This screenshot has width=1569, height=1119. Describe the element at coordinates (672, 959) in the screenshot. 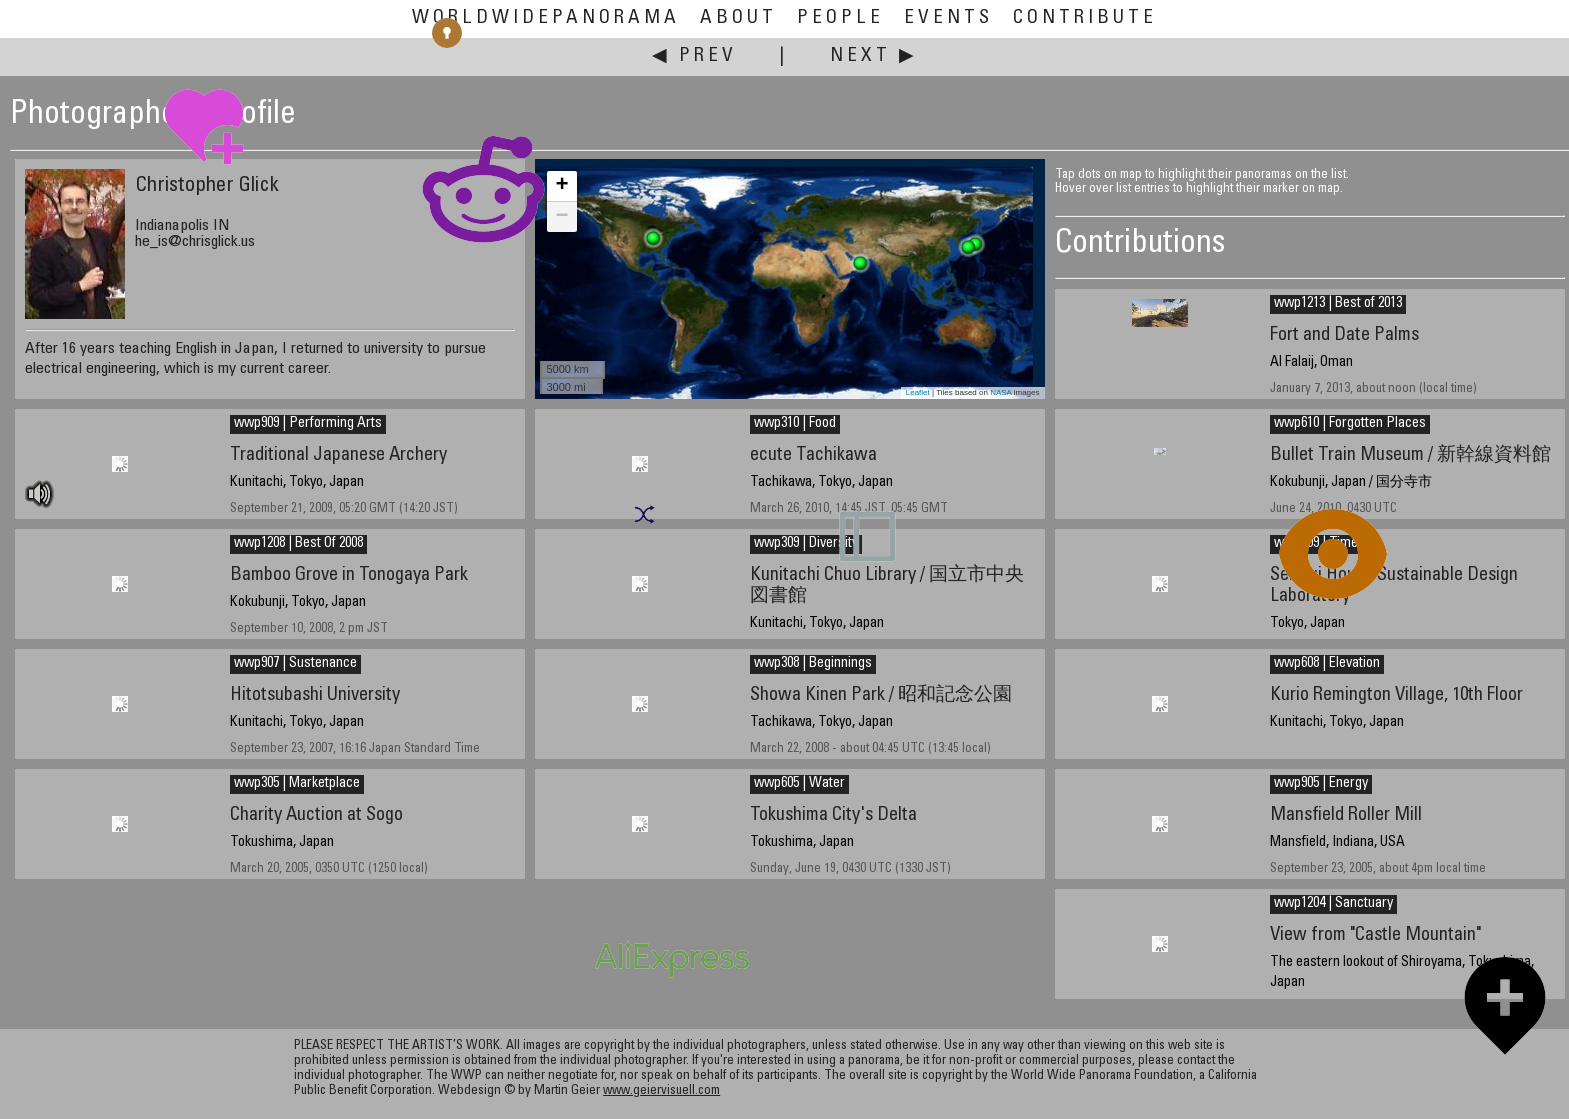

I see `open the AliExpress shopping app` at that location.